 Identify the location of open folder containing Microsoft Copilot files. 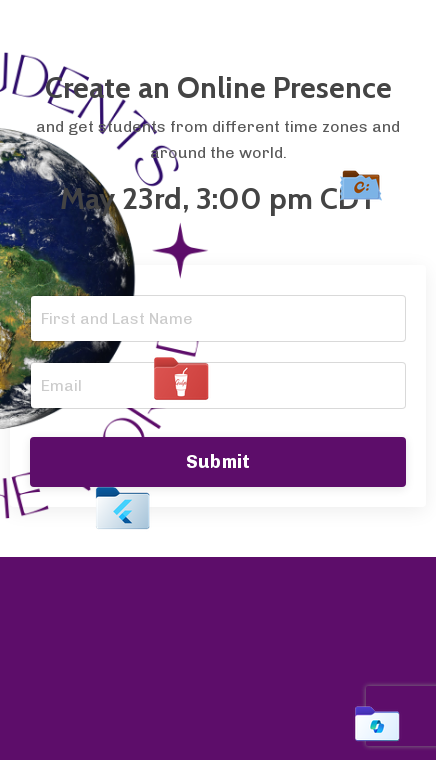
(377, 725).